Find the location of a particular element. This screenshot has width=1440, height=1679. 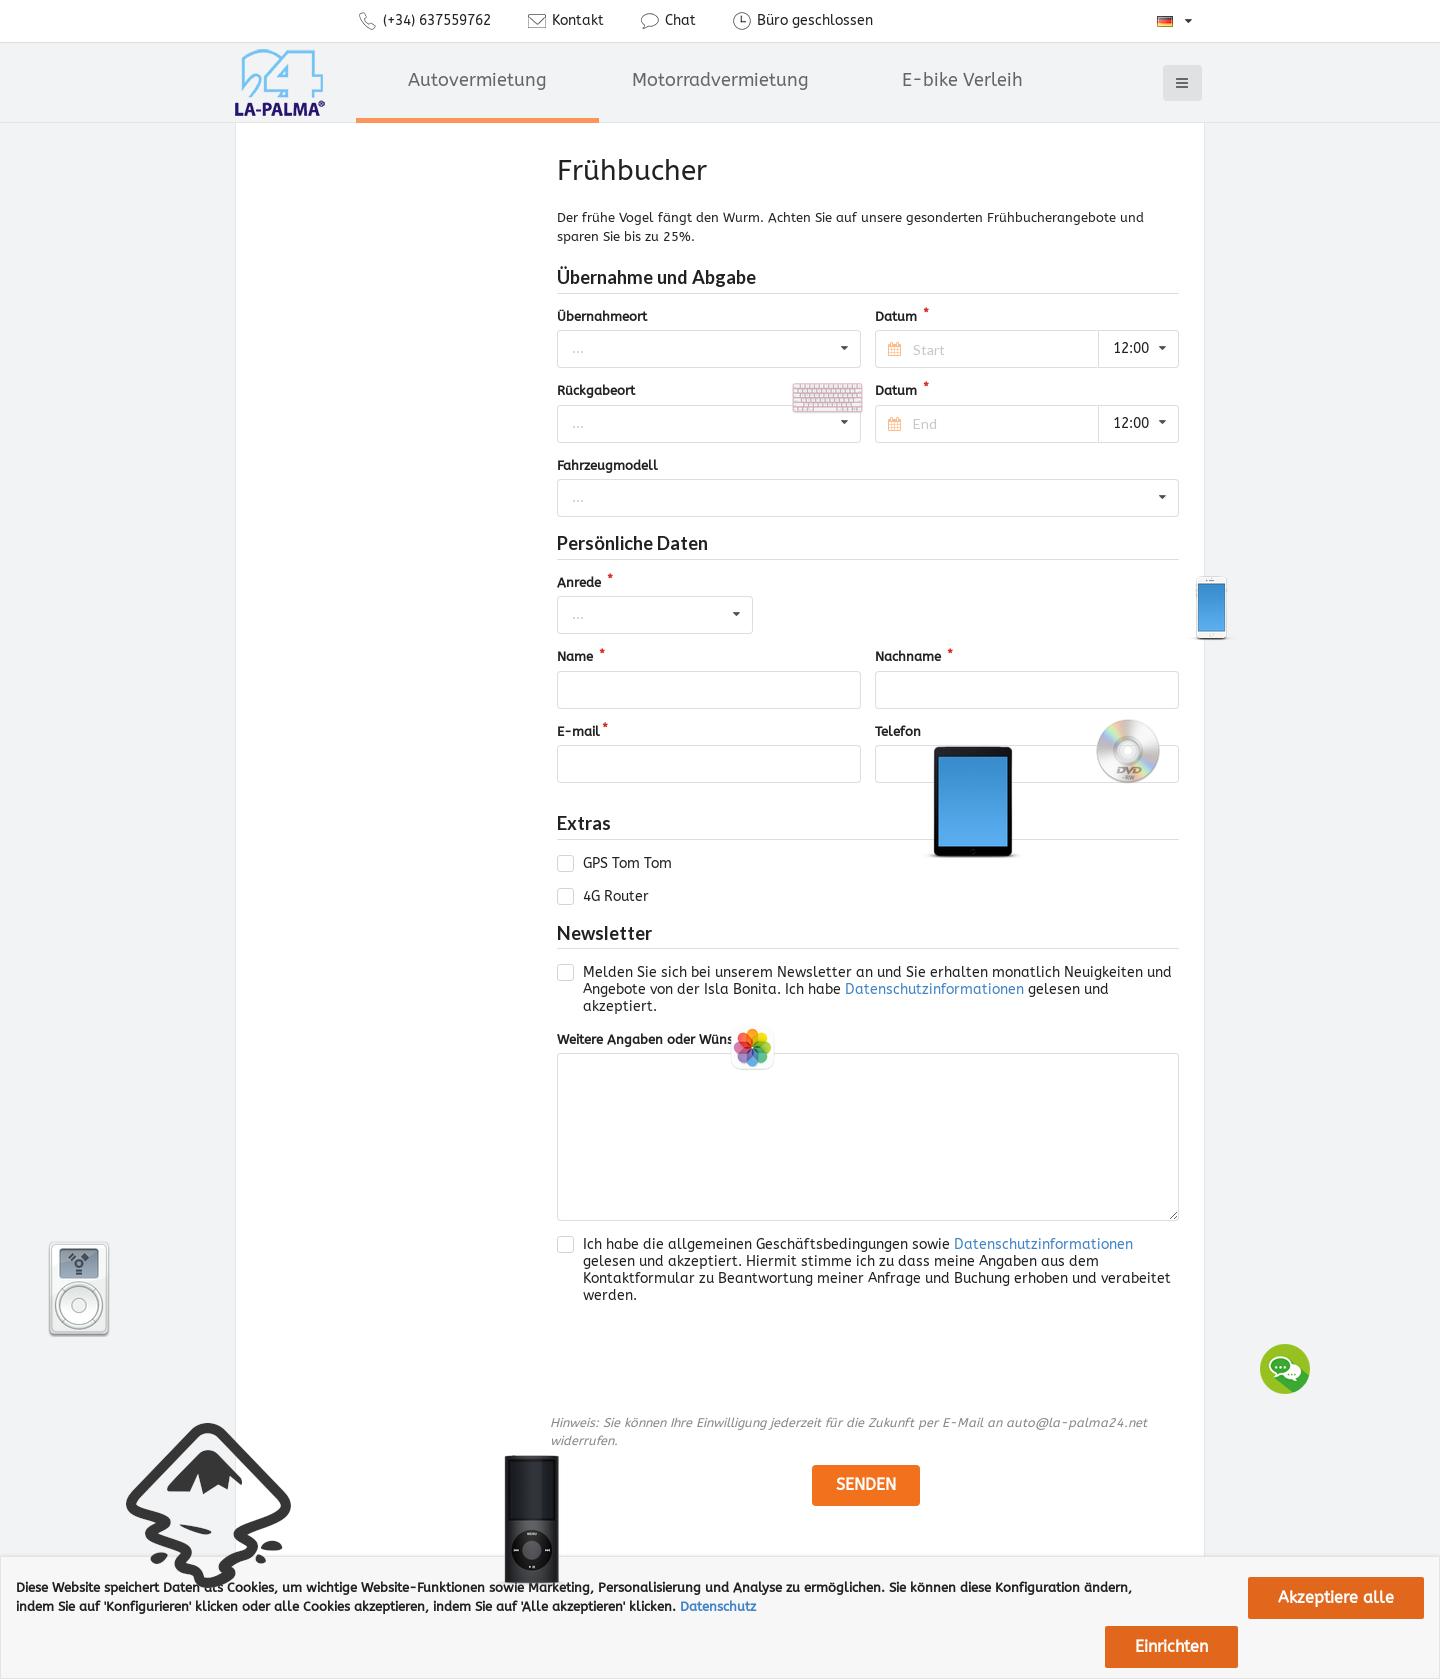

open the photos app is located at coordinates (752, 1047).